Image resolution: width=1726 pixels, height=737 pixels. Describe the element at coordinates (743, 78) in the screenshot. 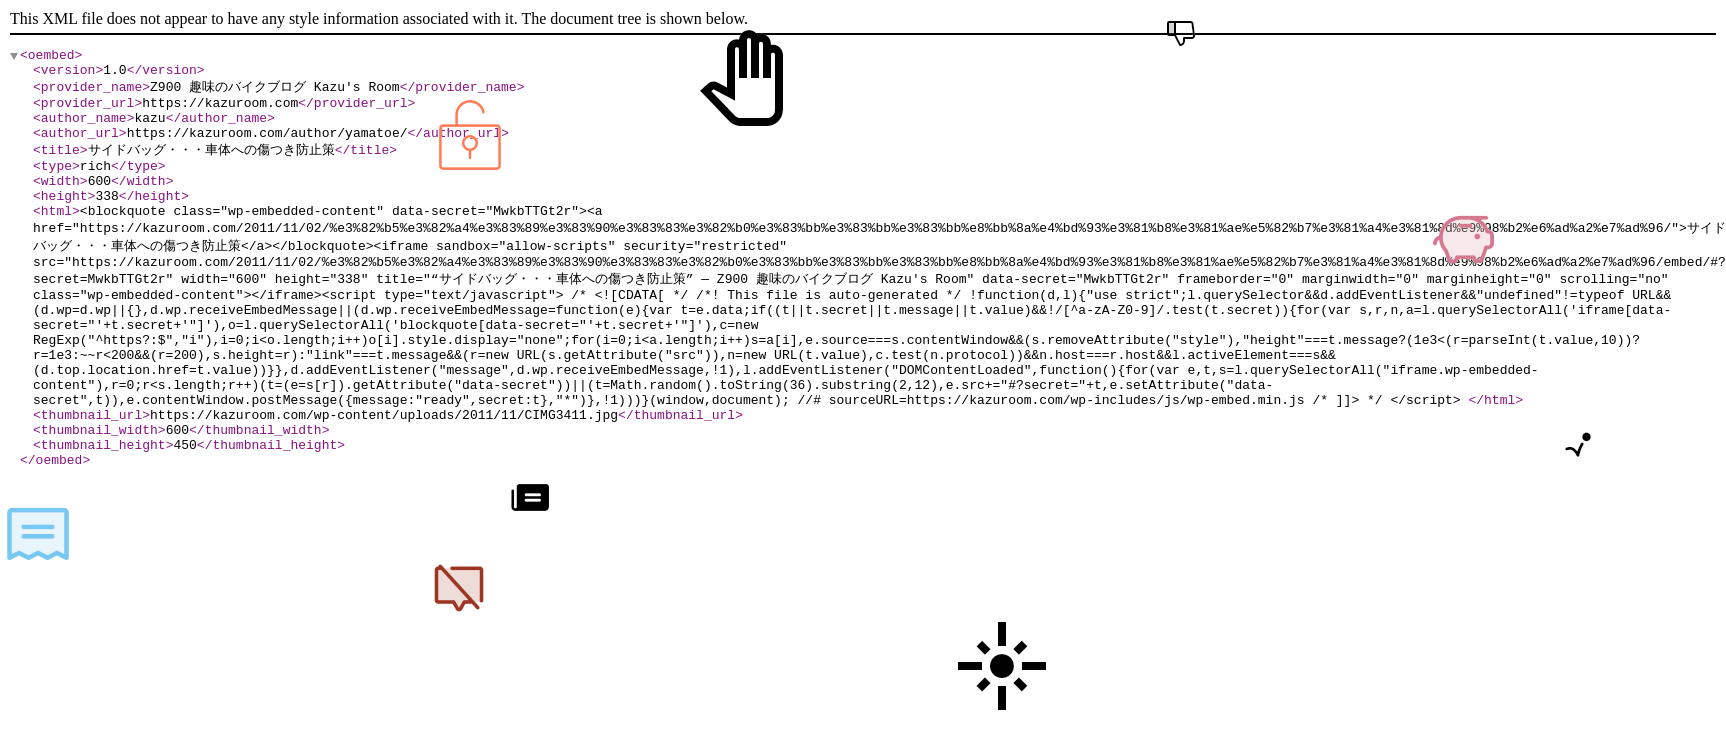

I see `stop or pause an action` at that location.